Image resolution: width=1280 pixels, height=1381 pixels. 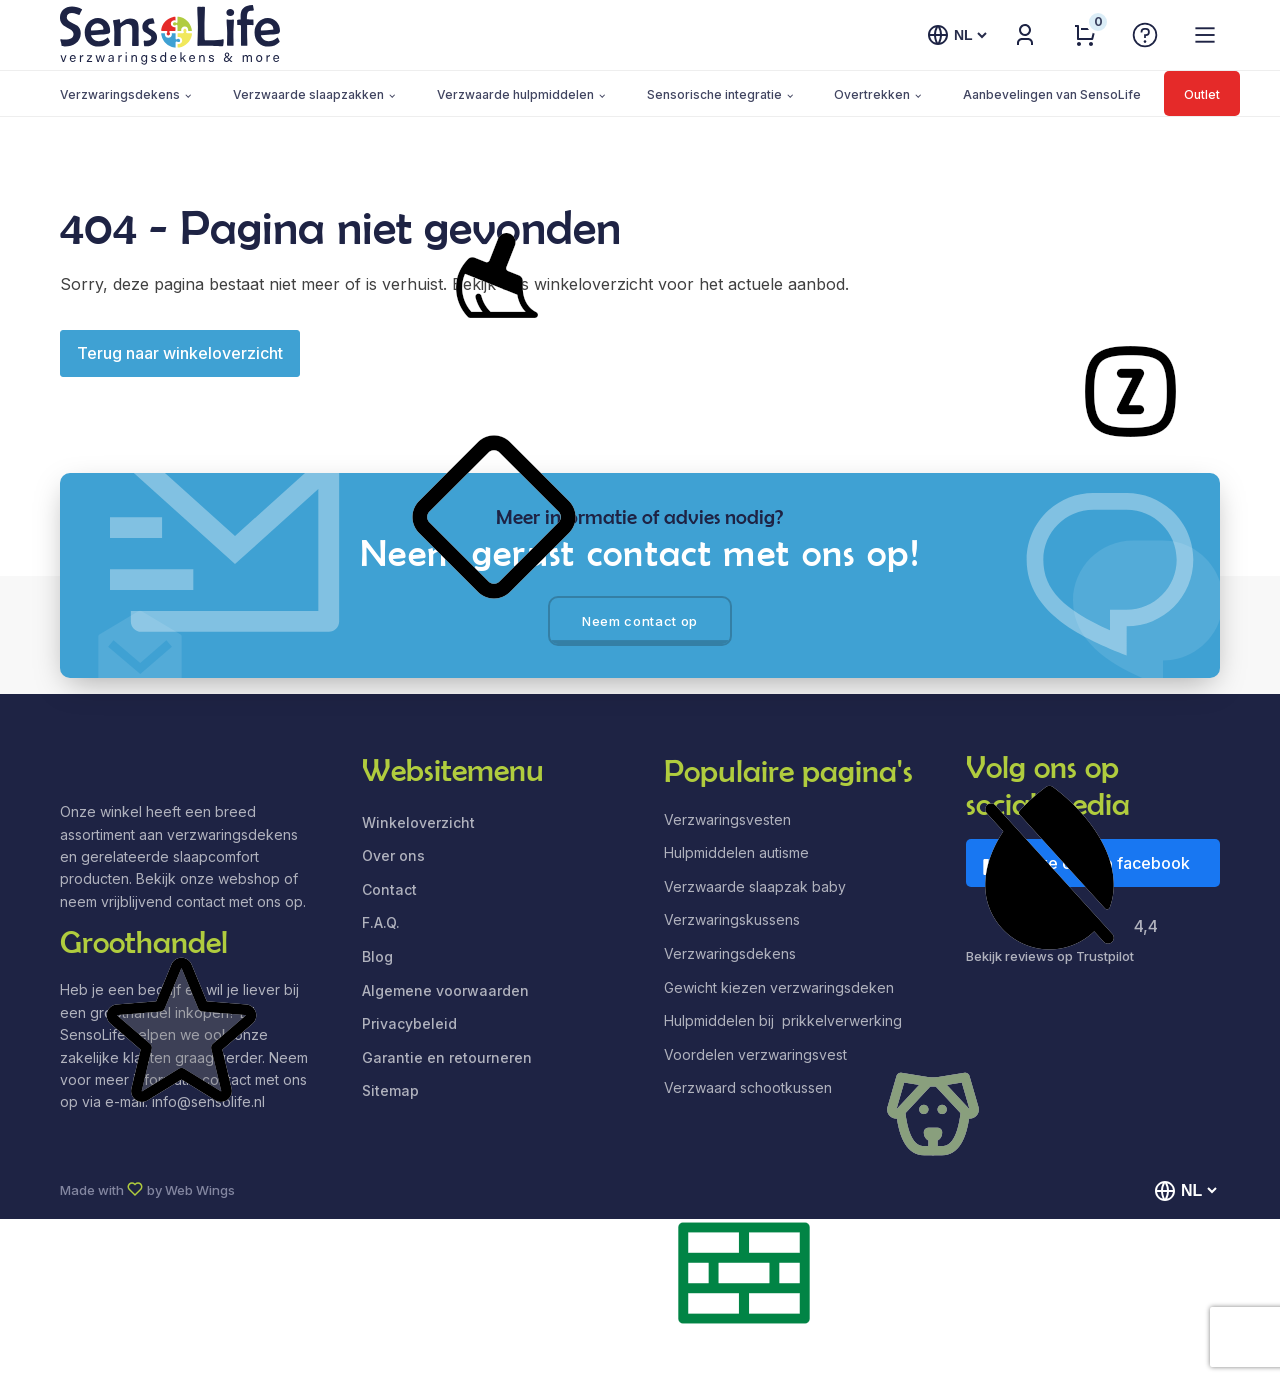 What do you see at coordinates (1049, 873) in the screenshot?
I see `disable water or liquid features` at bounding box center [1049, 873].